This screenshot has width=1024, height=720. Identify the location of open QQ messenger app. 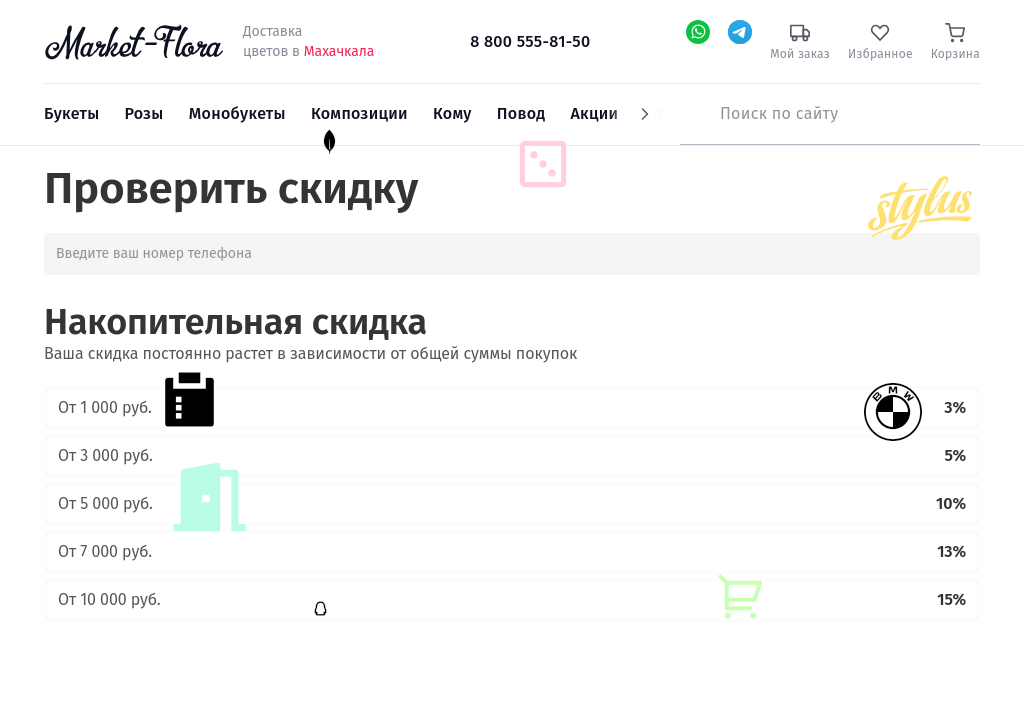
(320, 608).